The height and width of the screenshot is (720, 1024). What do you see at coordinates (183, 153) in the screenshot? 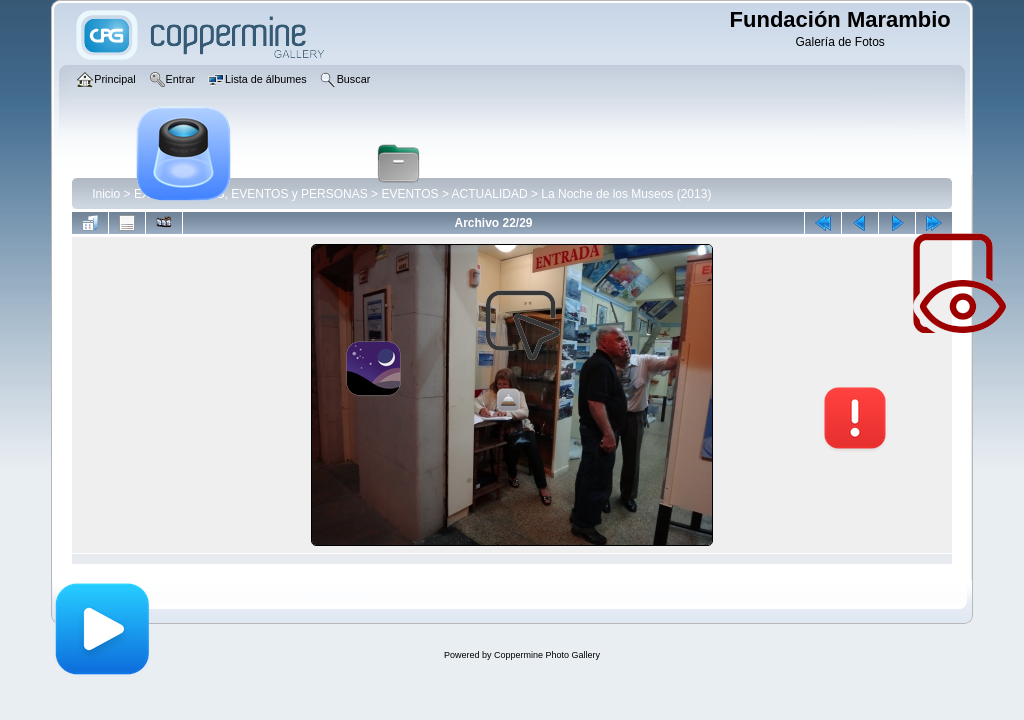
I see `open eye of gnome image viewer` at bounding box center [183, 153].